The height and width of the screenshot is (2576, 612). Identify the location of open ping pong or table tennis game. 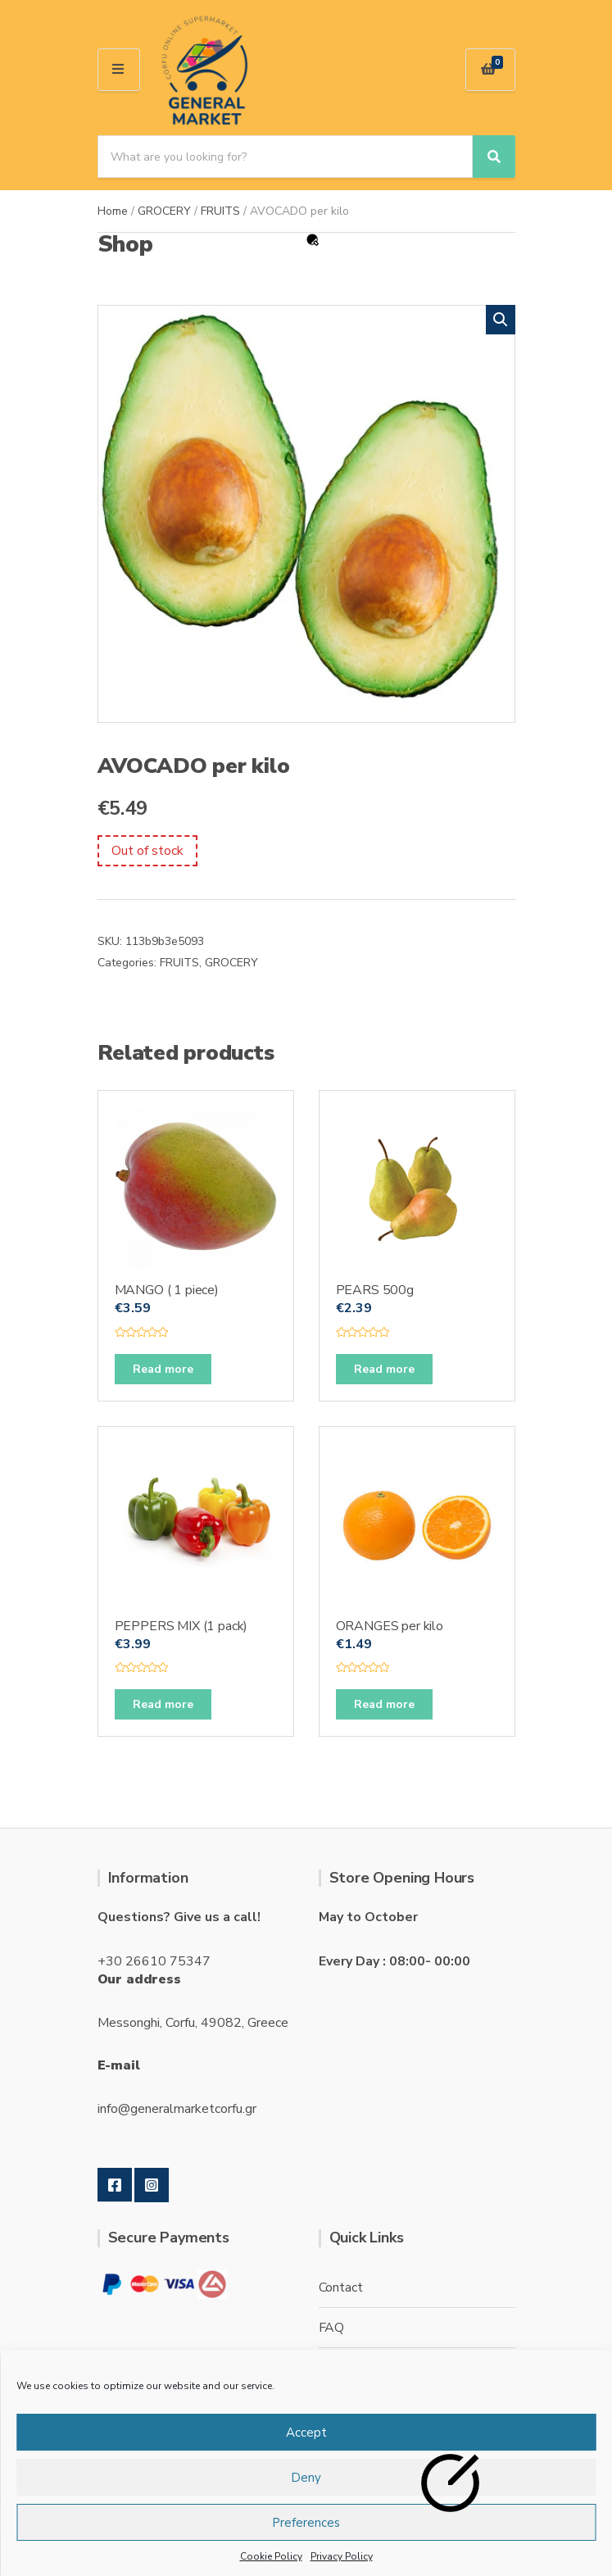
(312, 239).